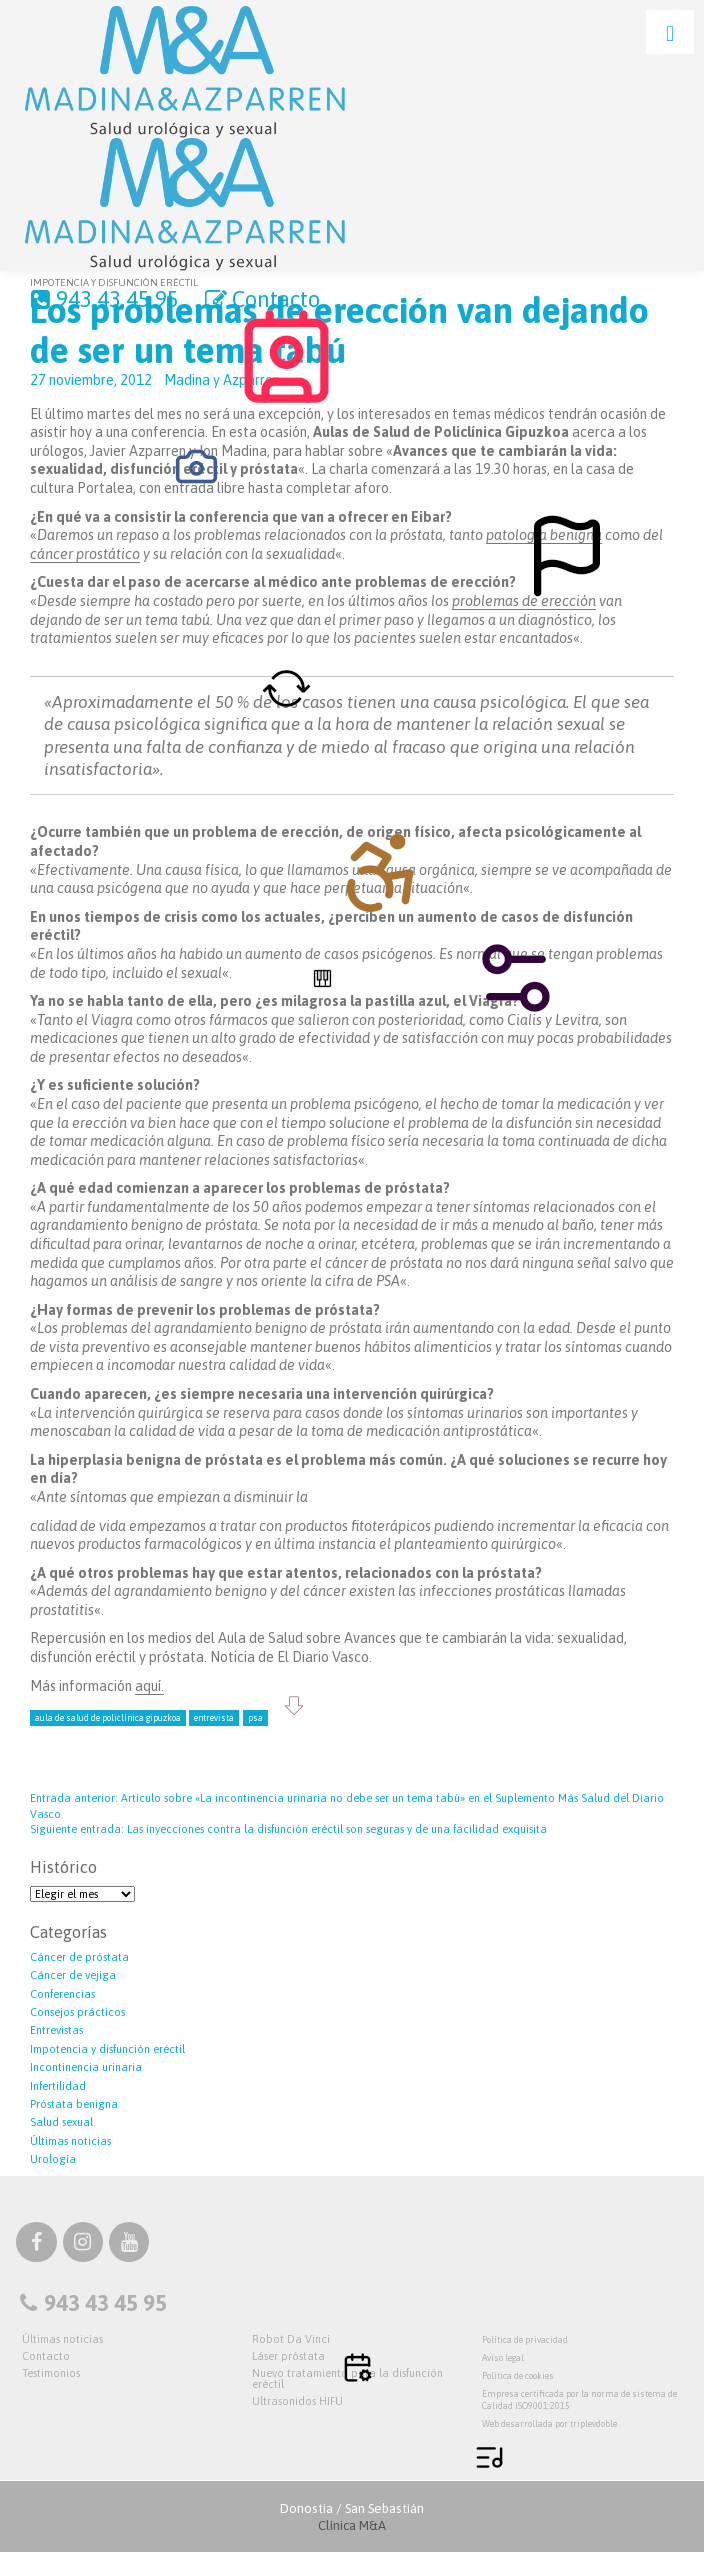  I want to click on download a file or content, so click(294, 1705).